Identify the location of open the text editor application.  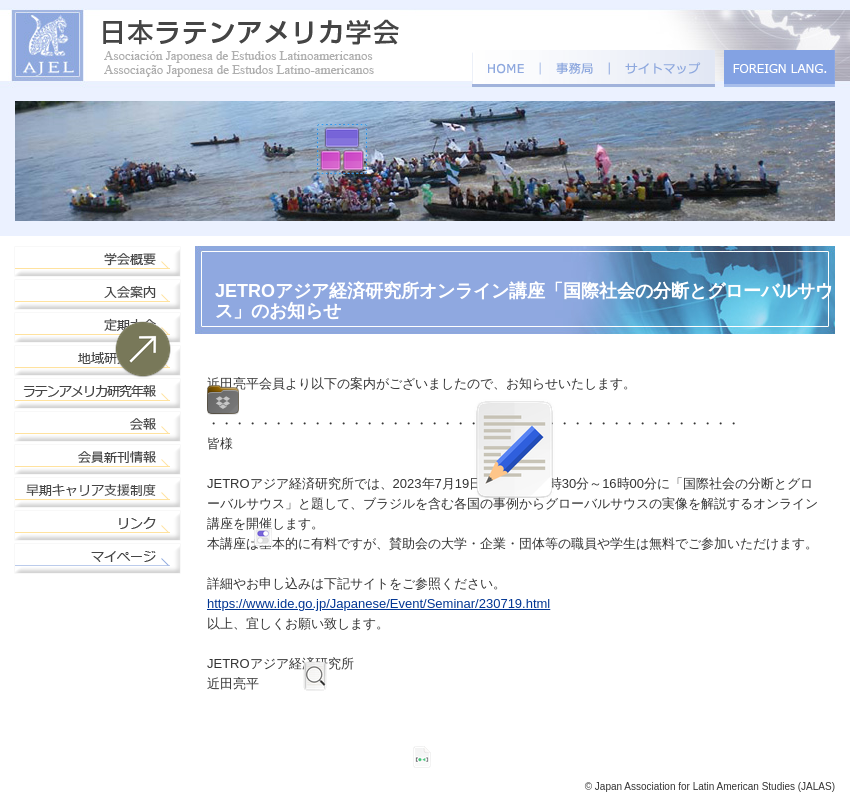
(514, 449).